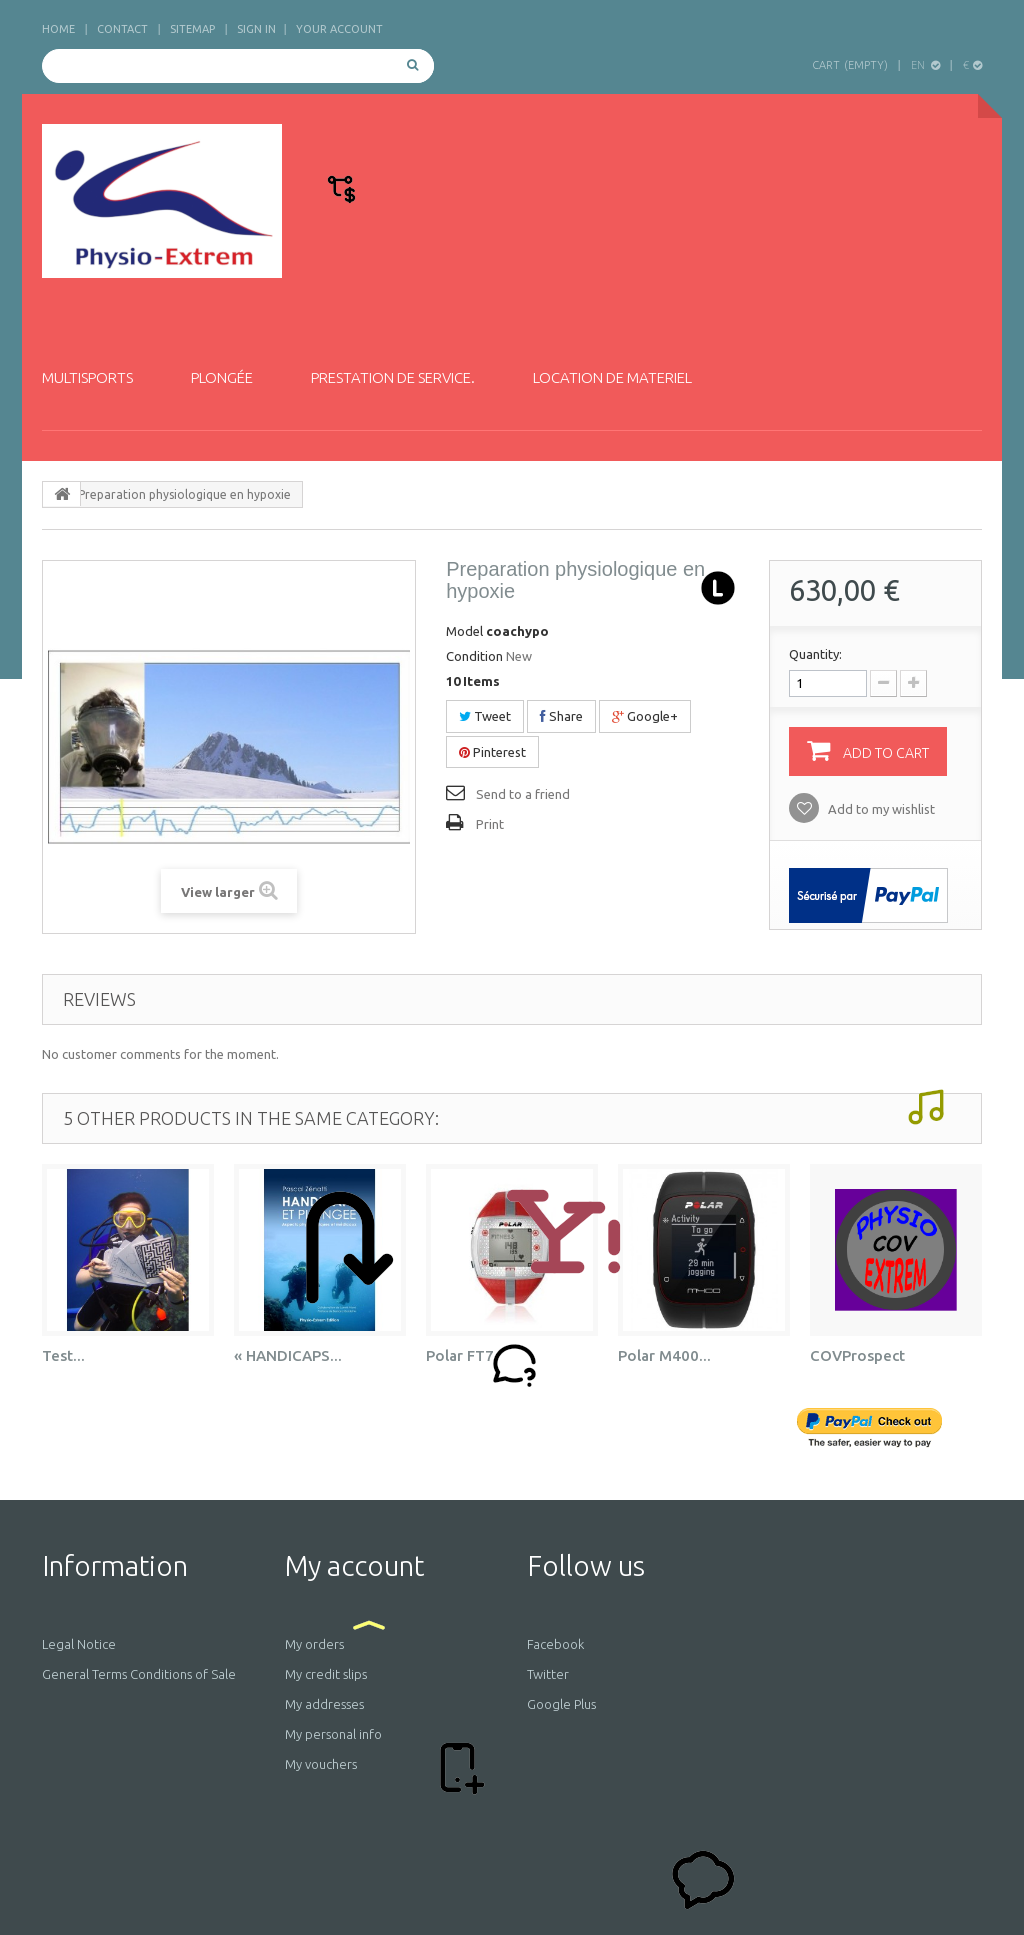 The height and width of the screenshot is (1935, 1024). What do you see at coordinates (341, 189) in the screenshot?
I see `view transaction history` at bounding box center [341, 189].